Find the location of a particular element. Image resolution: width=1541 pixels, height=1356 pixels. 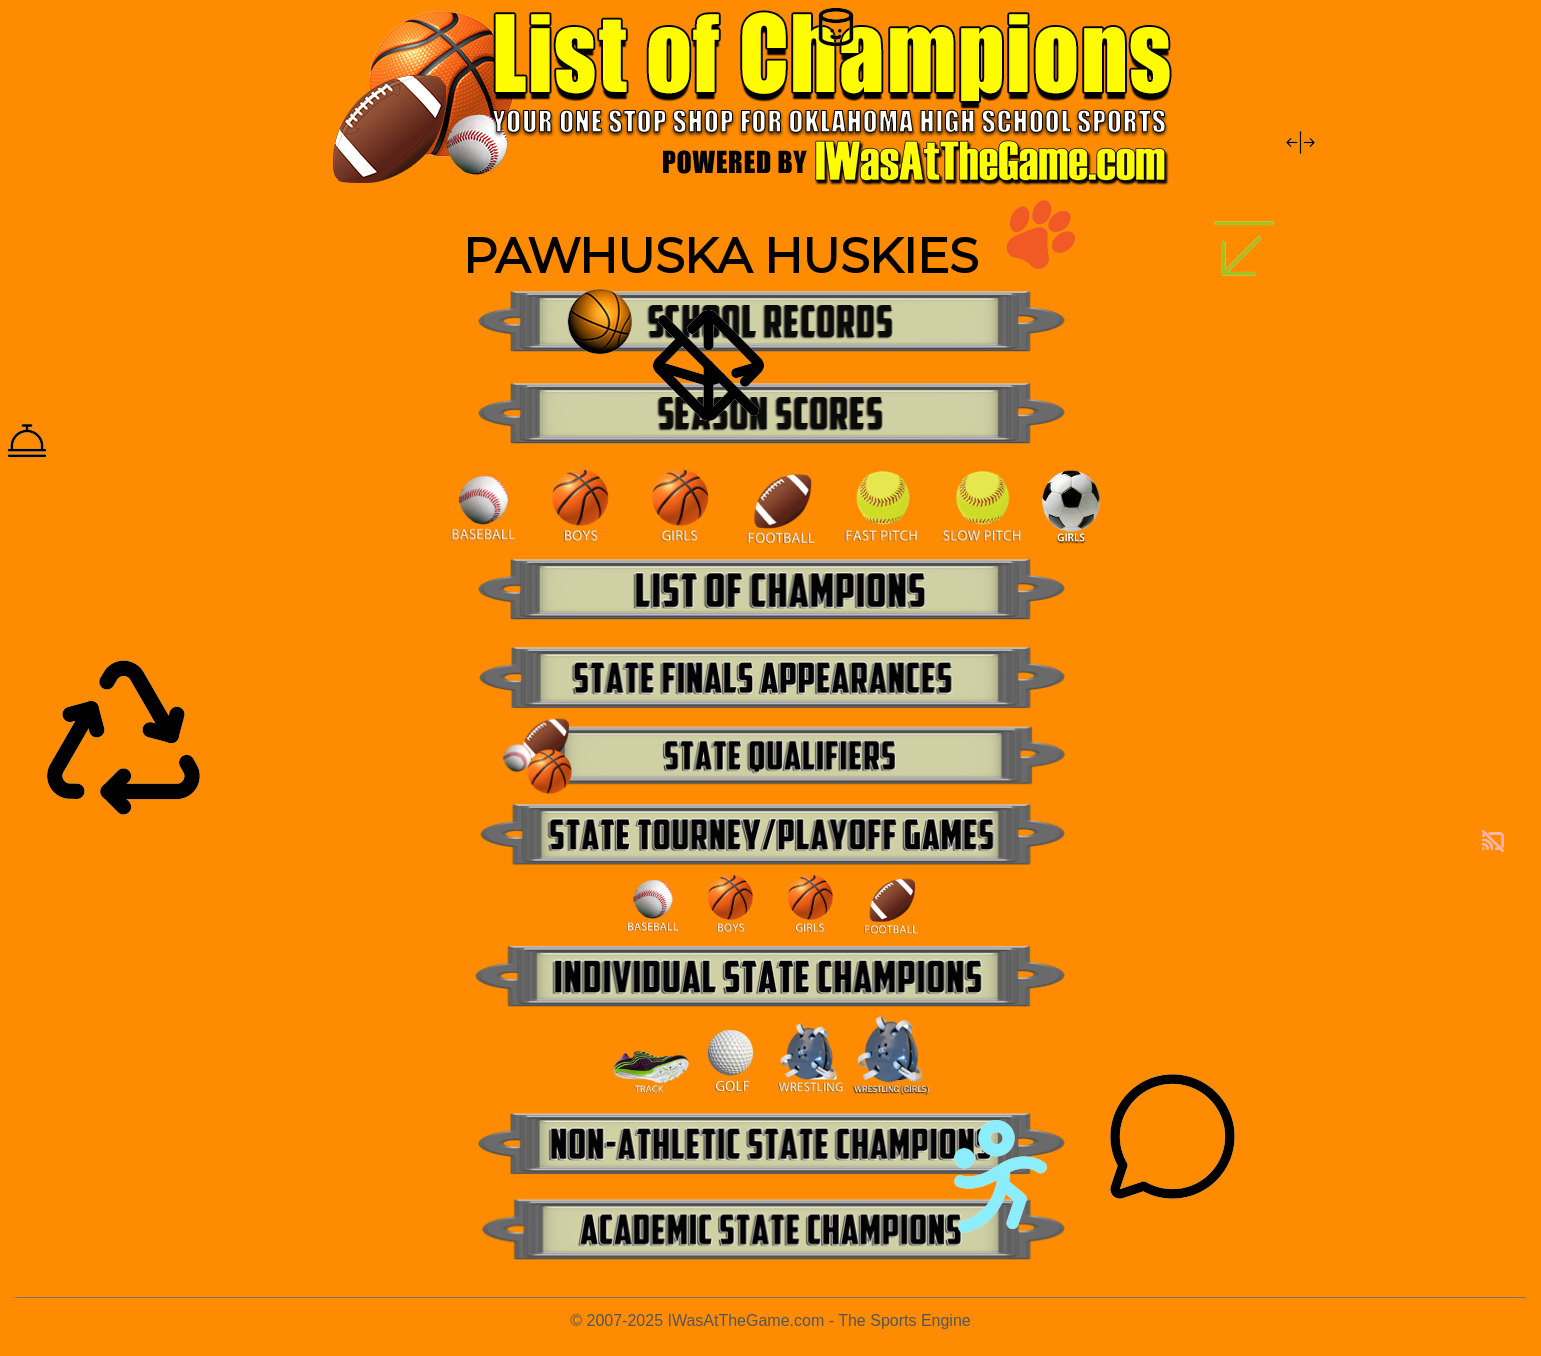

screen casting is unavailable or disabled is located at coordinates (1493, 841).